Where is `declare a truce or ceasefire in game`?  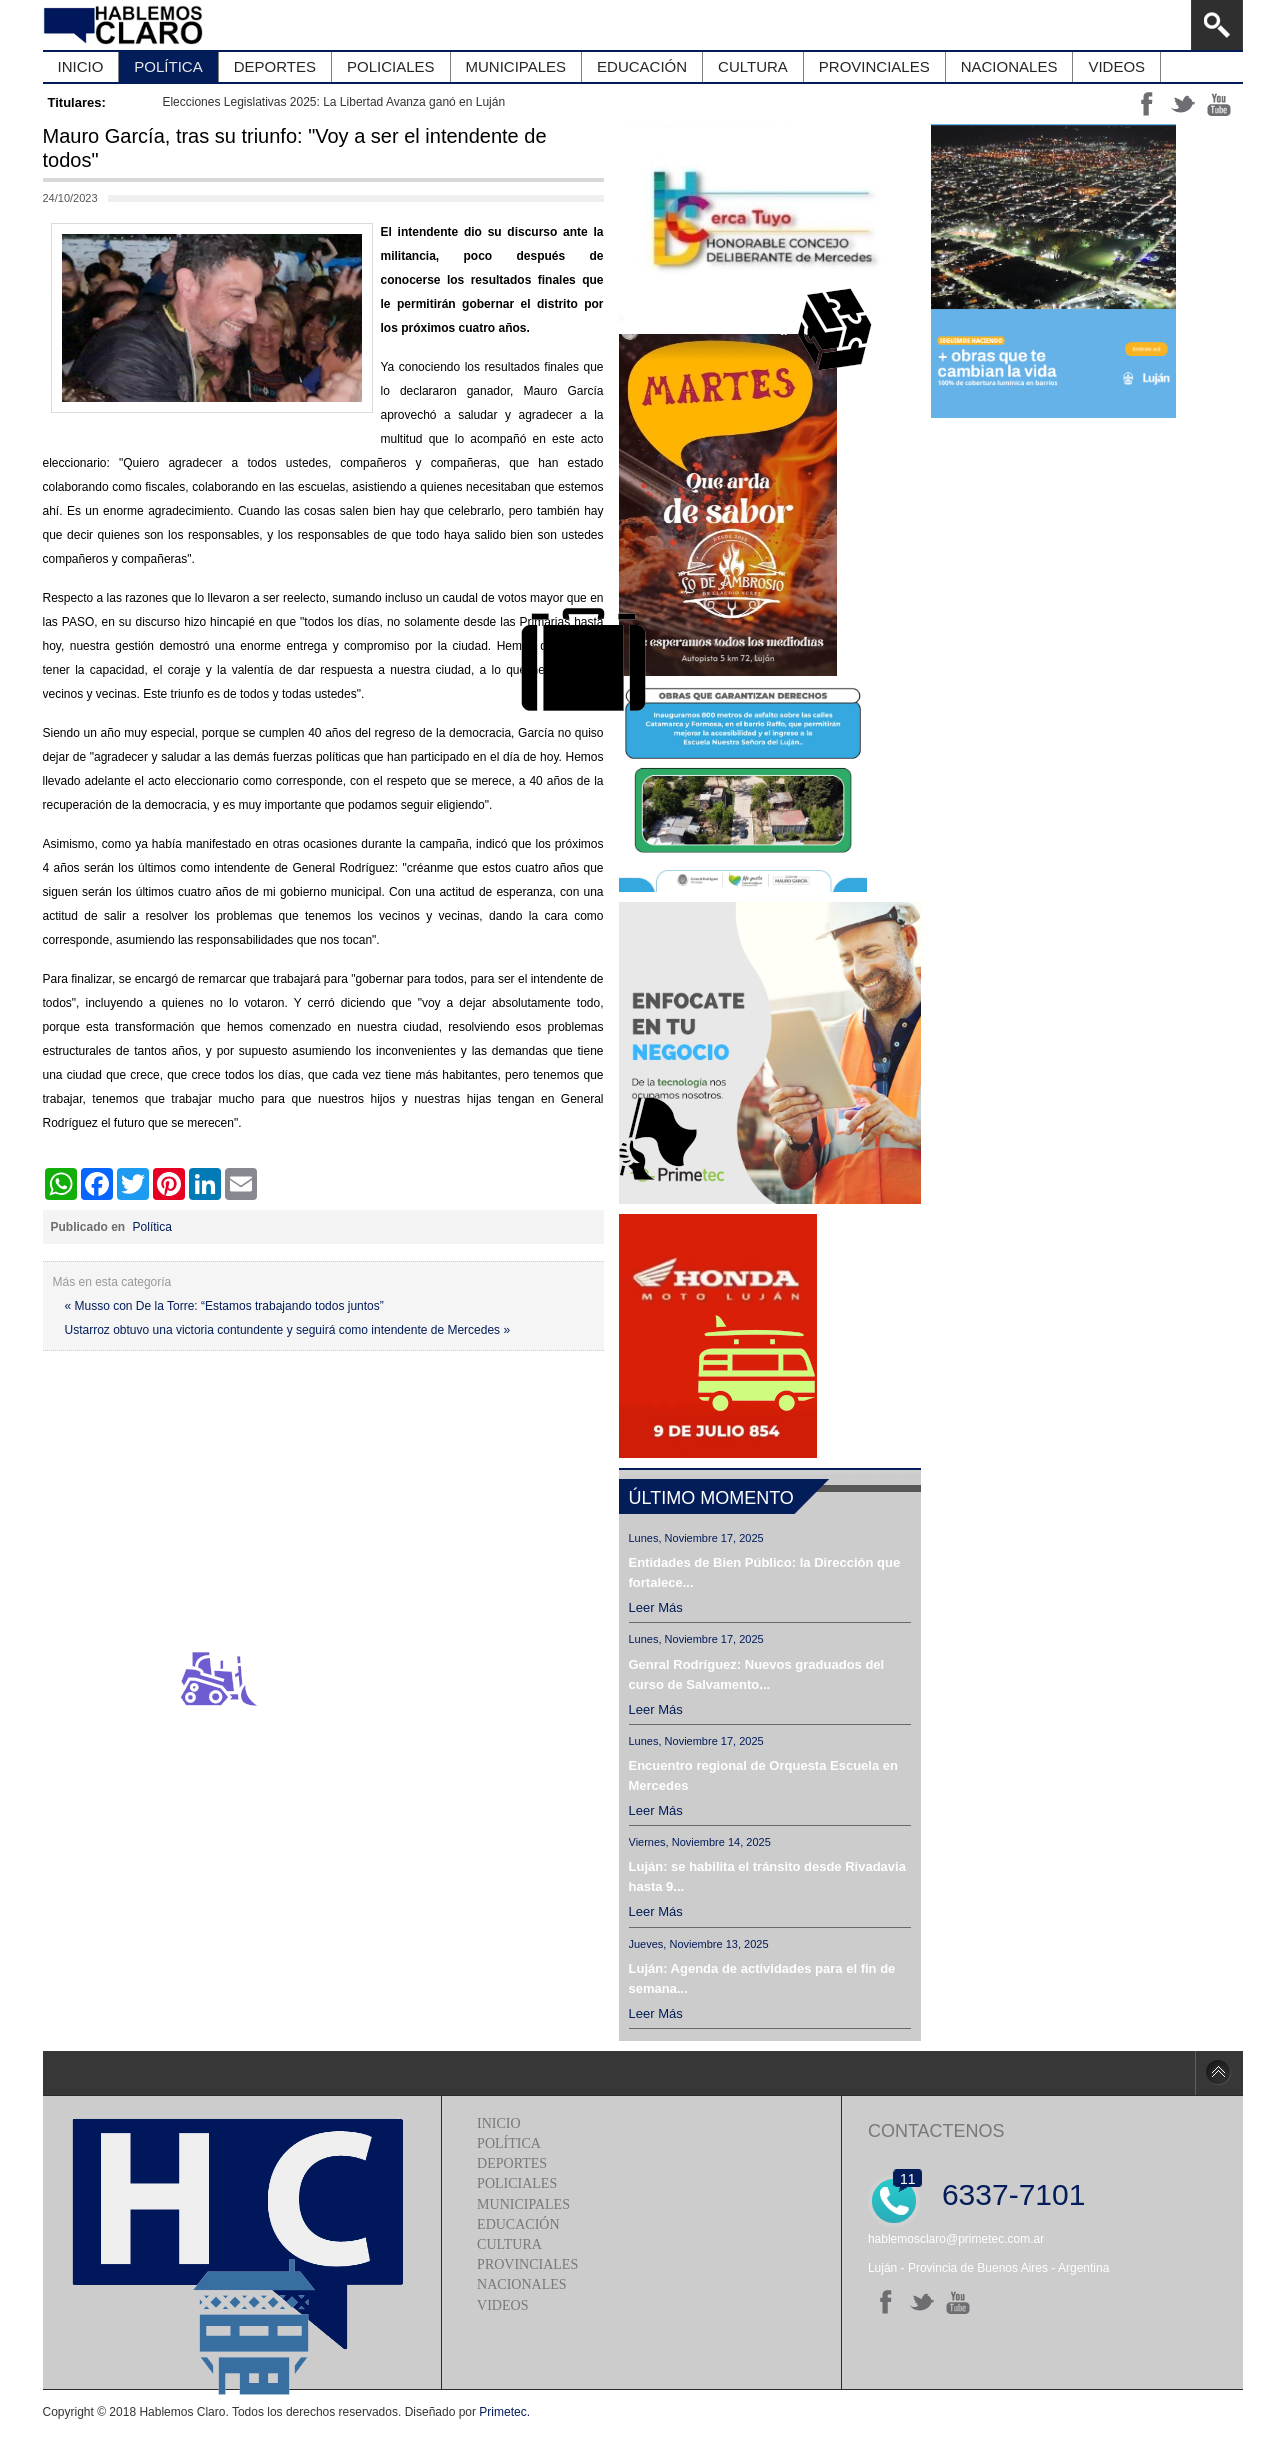 declare a truce or ceasefire in game is located at coordinates (658, 1138).